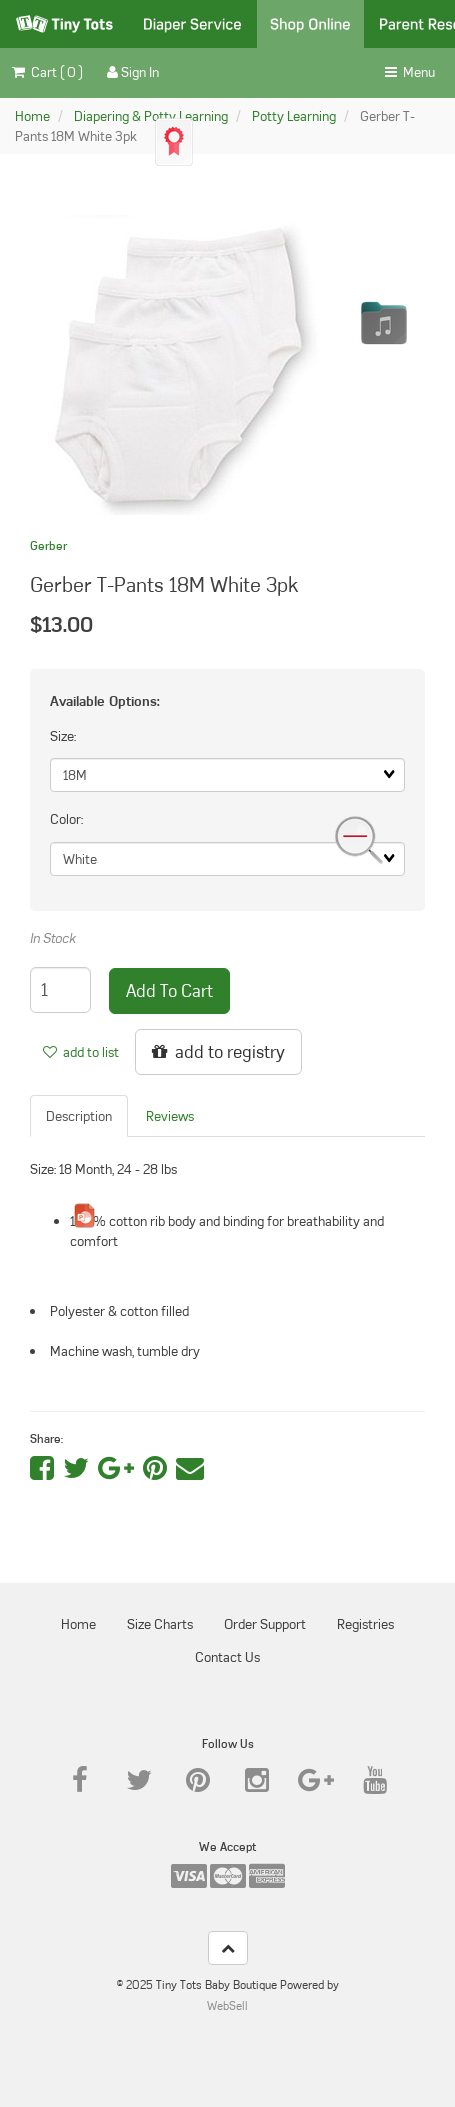 This screenshot has width=455, height=2107. I want to click on zoom out to see more content, so click(358, 839).